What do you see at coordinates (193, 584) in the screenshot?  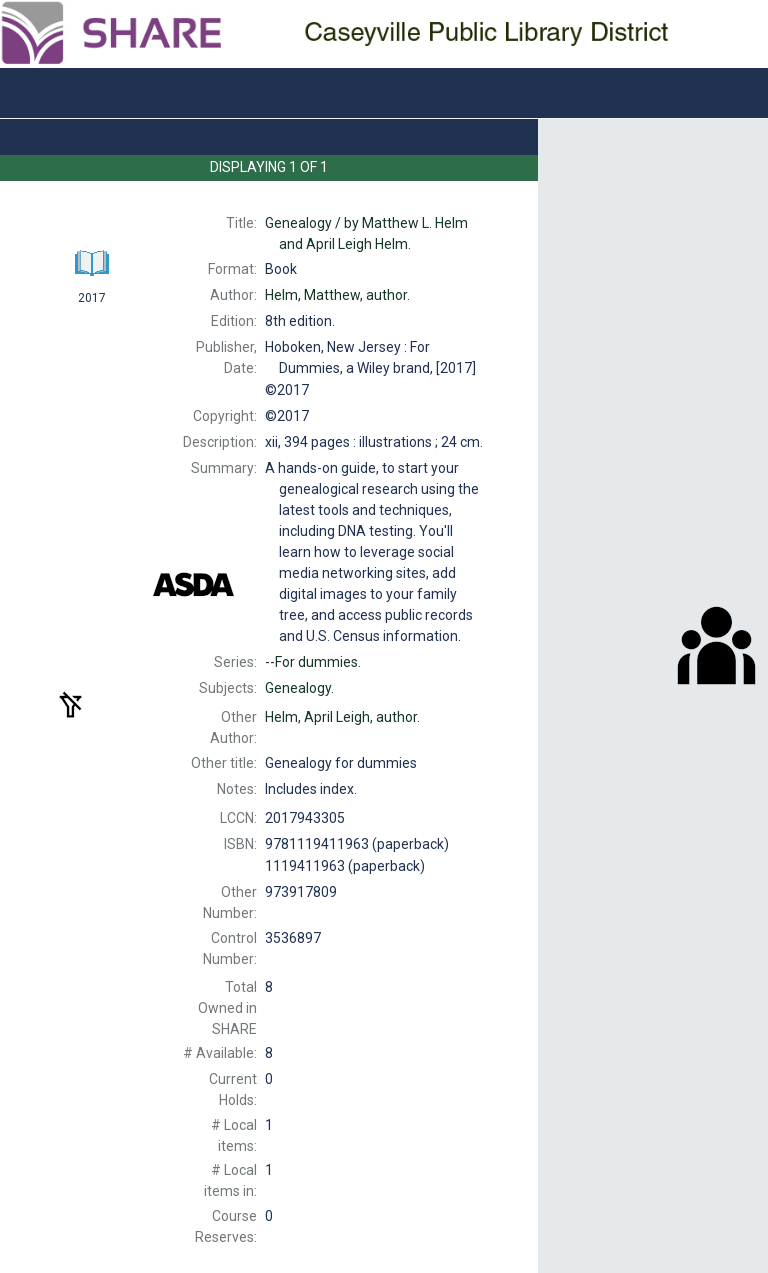 I see `Asda brand logo` at bounding box center [193, 584].